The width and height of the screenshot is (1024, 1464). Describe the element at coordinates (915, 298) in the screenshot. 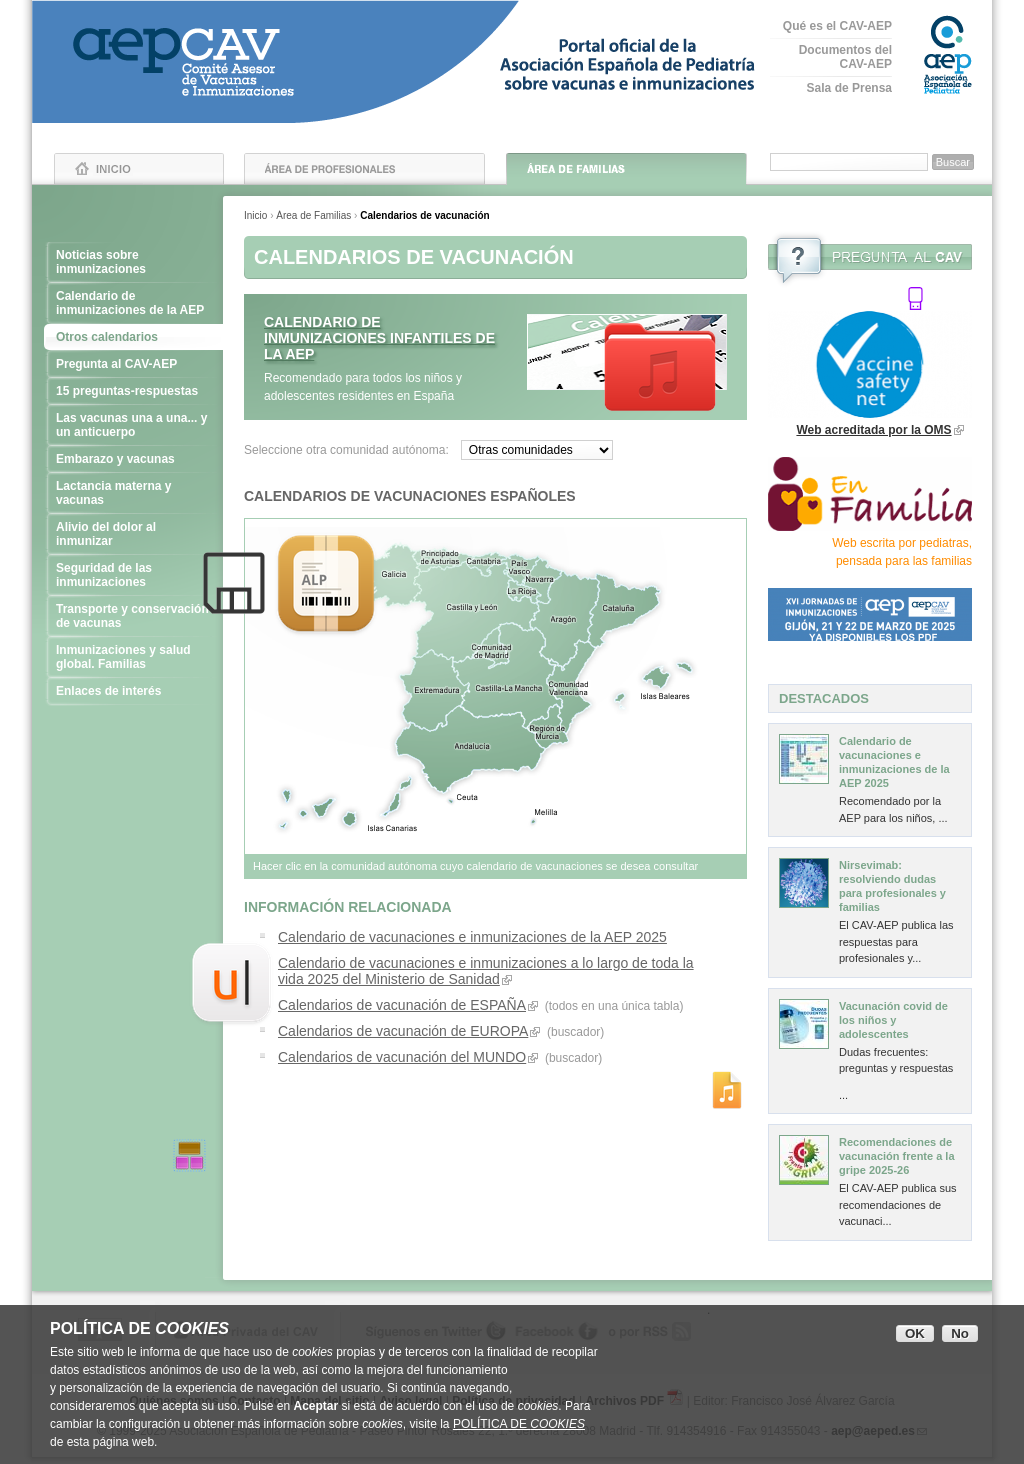

I see `eject or safely remove USB drive` at that location.